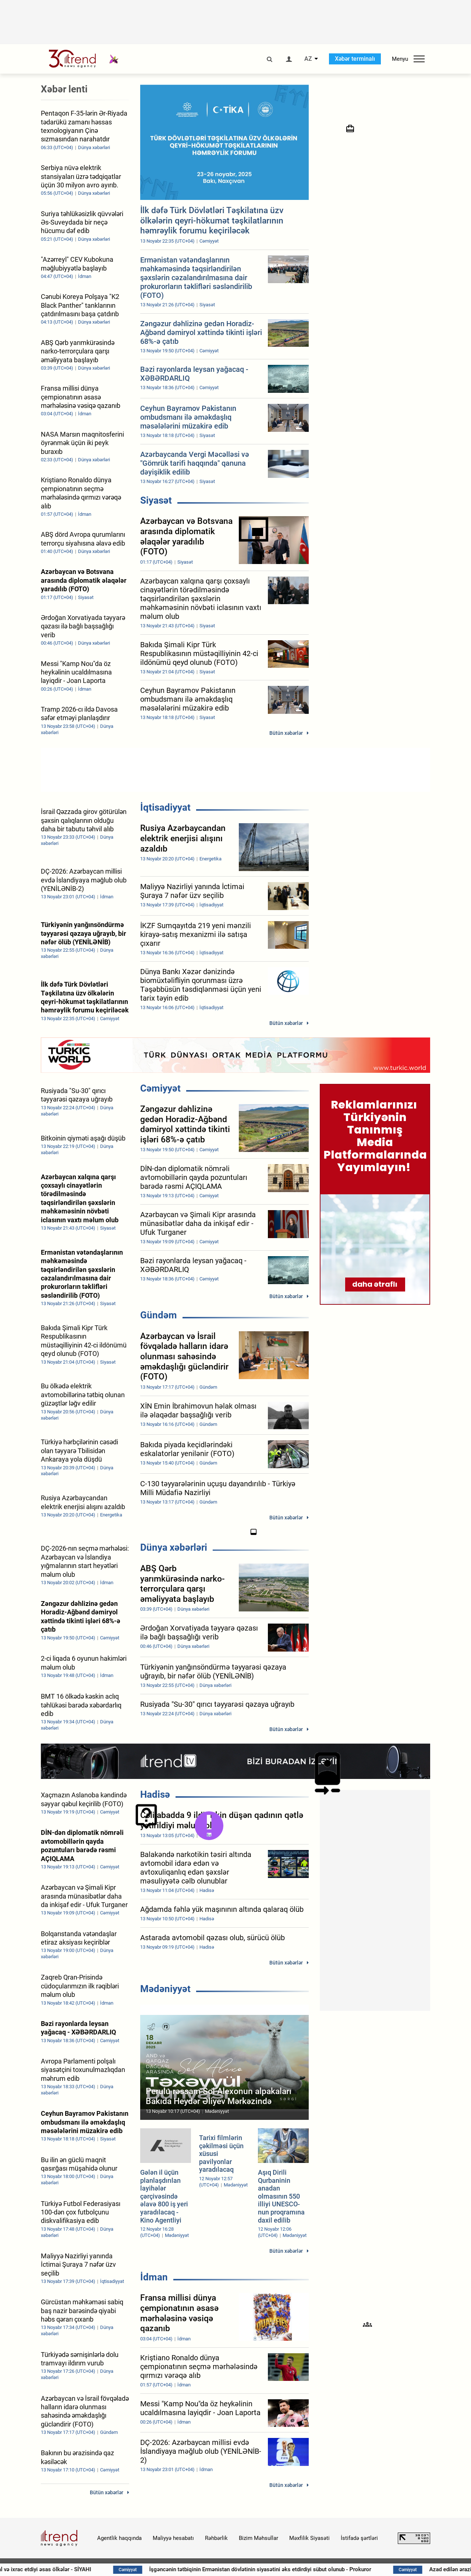 The width and height of the screenshot is (471, 2576). What do you see at coordinates (209, 1826) in the screenshot?
I see `indicates an unsupported or invalid breakpoint in the debugger` at bounding box center [209, 1826].